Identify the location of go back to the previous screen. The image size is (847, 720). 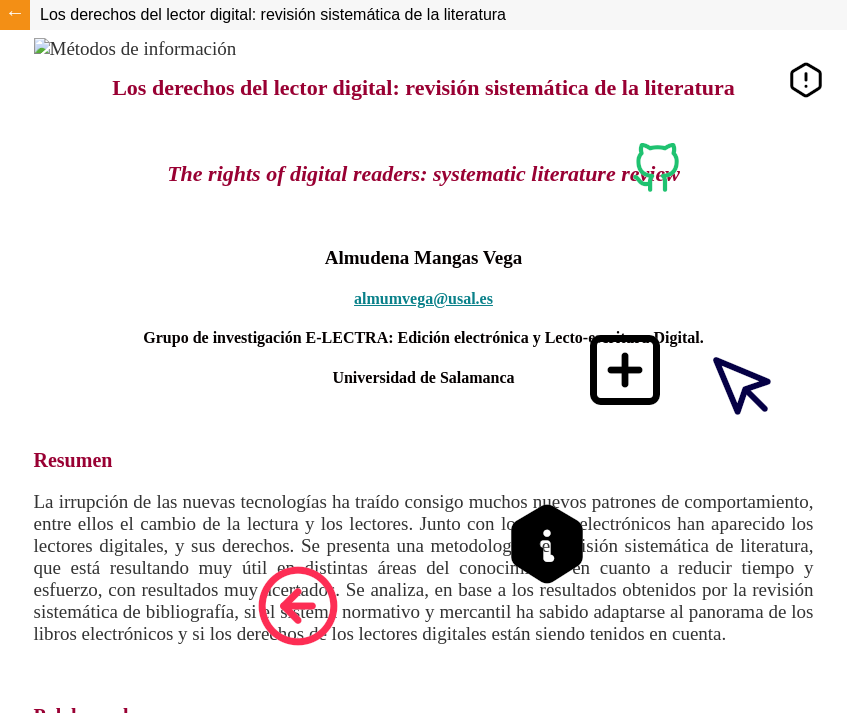
(298, 606).